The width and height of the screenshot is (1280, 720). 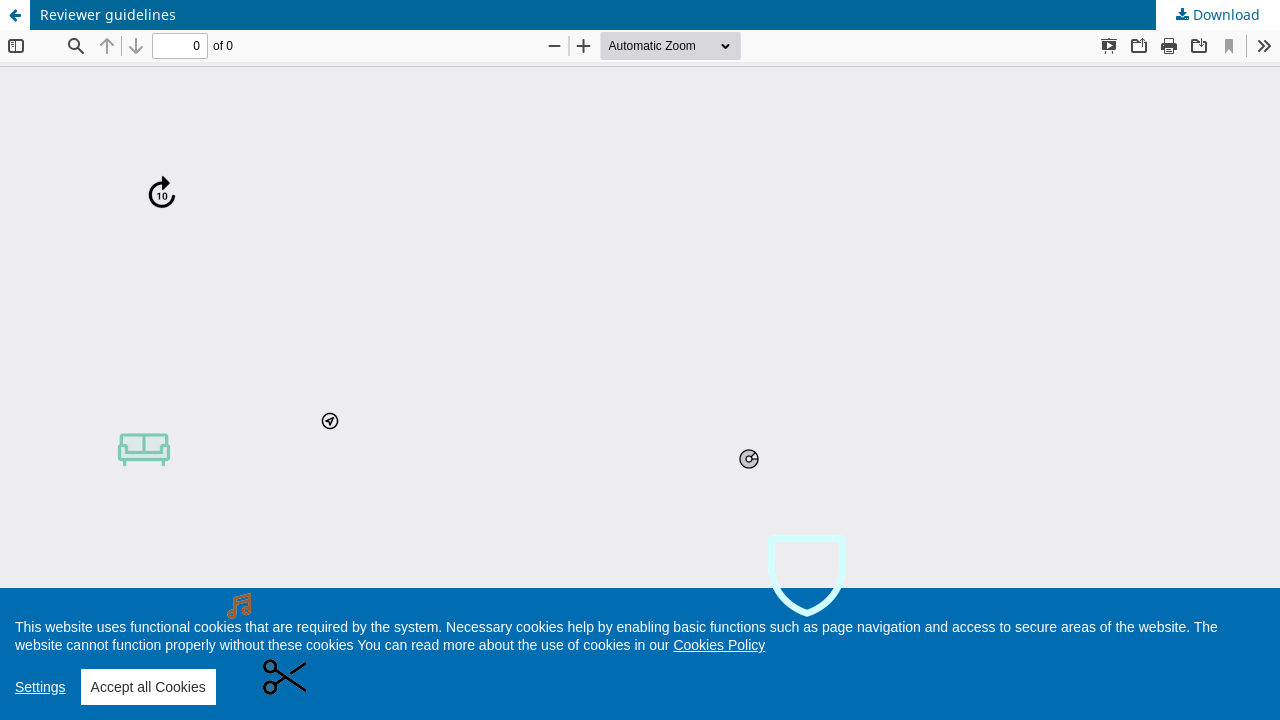 What do you see at coordinates (162, 193) in the screenshot?
I see `skip forward 10 seconds in media playback` at bounding box center [162, 193].